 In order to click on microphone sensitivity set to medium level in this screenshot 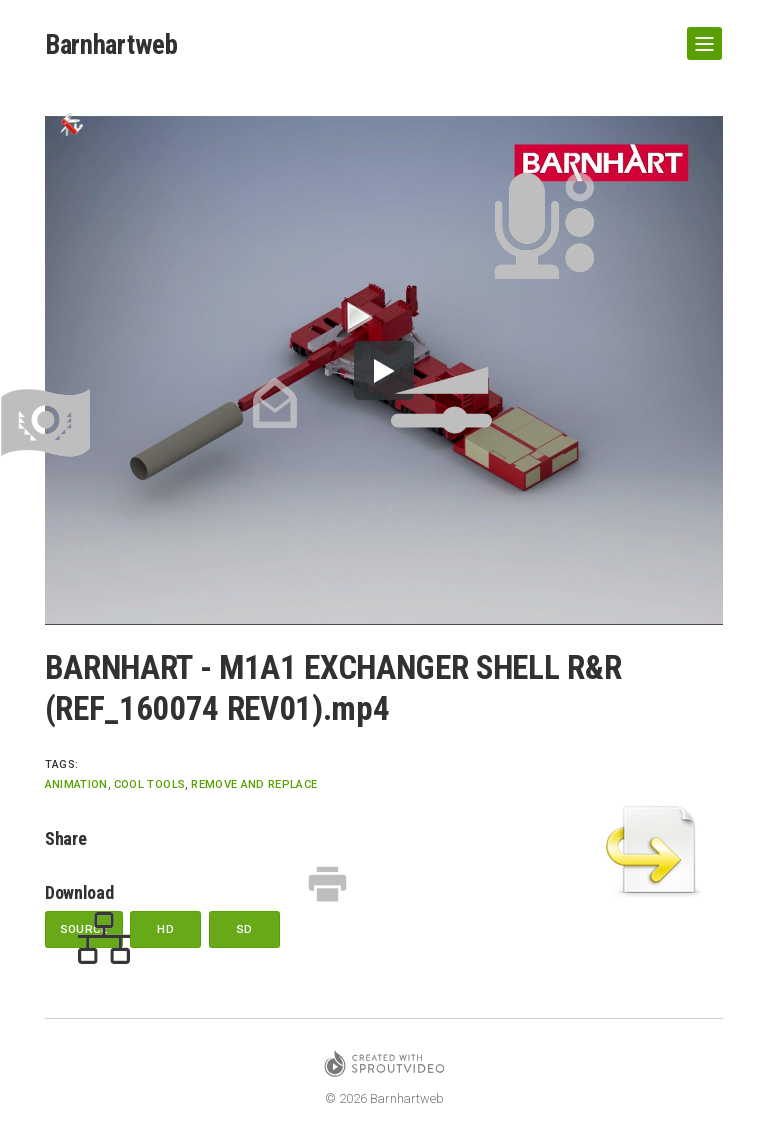, I will do `click(544, 222)`.